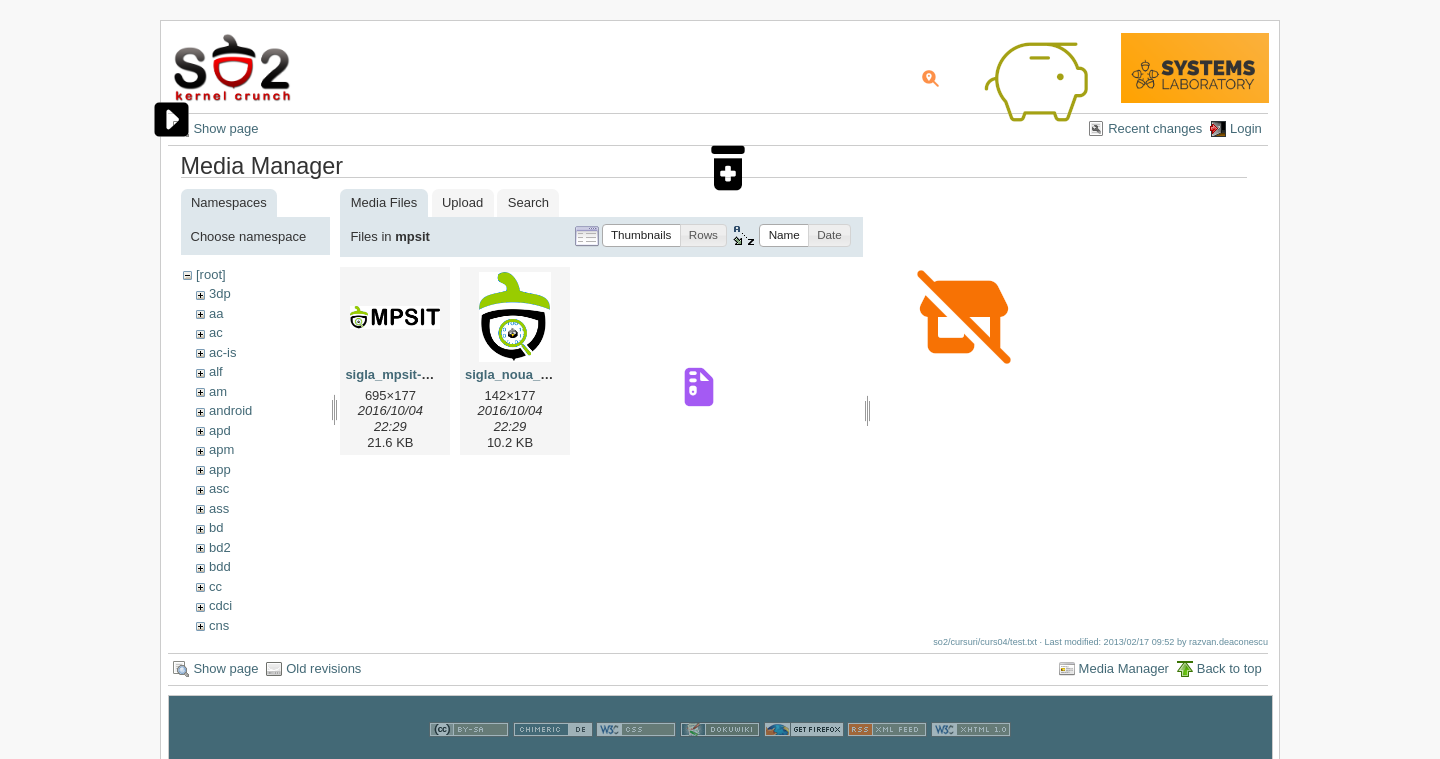 This screenshot has height=759, width=1440. I want to click on play media or video content, so click(171, 119).